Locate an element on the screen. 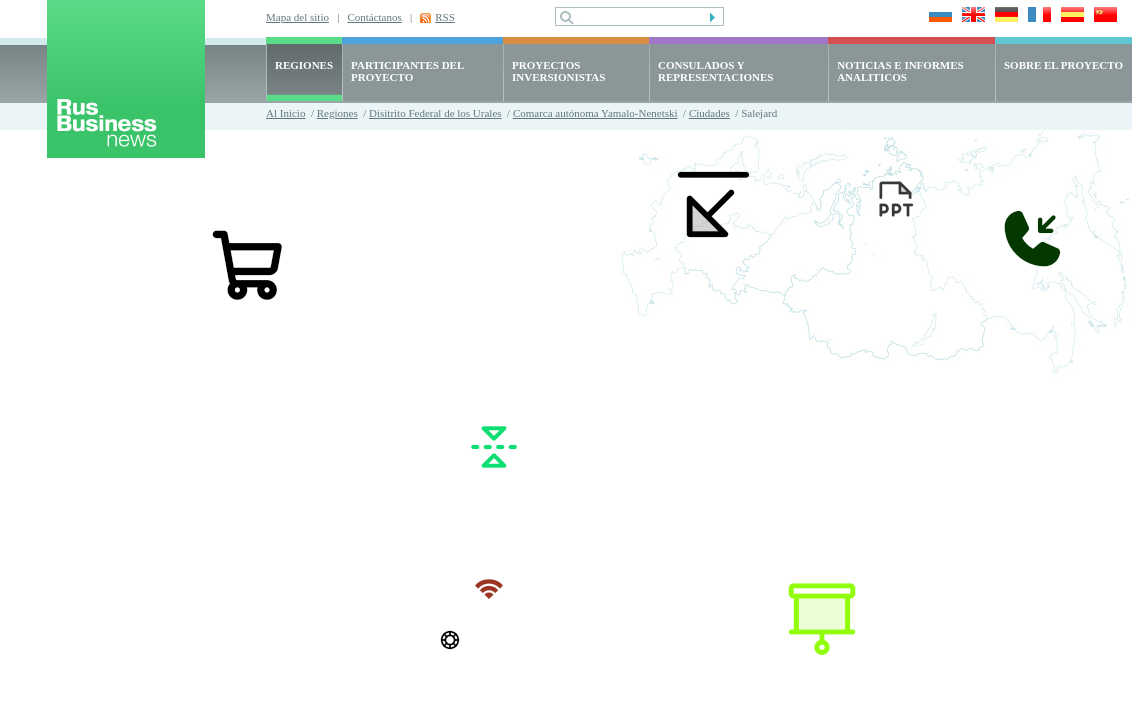 The width and height of the screenshot is (1132, 720). access casino or gambling games is located at coordinates (450, 640).